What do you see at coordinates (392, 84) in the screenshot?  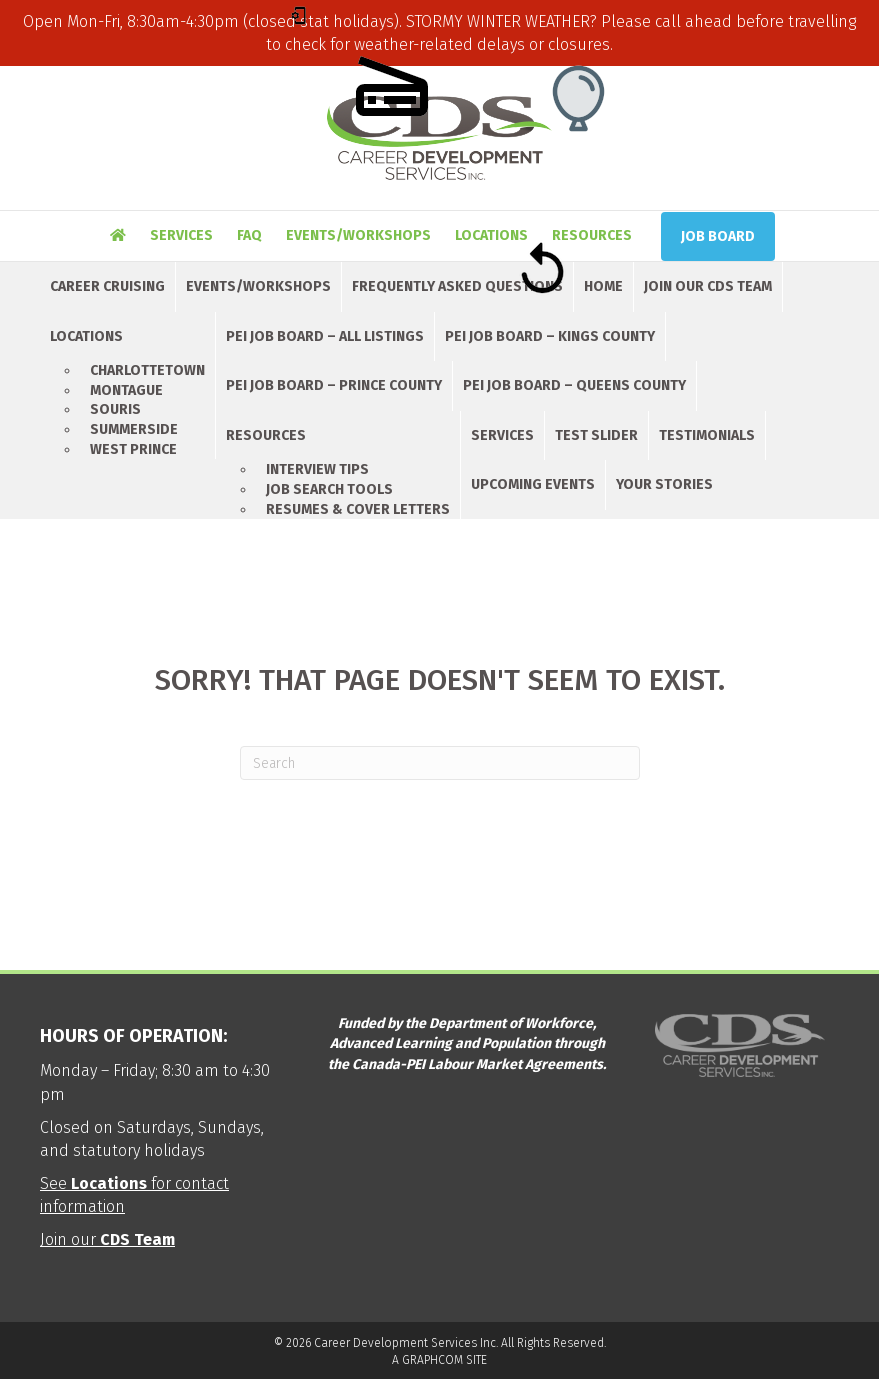 I see `scan a document or image` at bounding box center [392, 84].